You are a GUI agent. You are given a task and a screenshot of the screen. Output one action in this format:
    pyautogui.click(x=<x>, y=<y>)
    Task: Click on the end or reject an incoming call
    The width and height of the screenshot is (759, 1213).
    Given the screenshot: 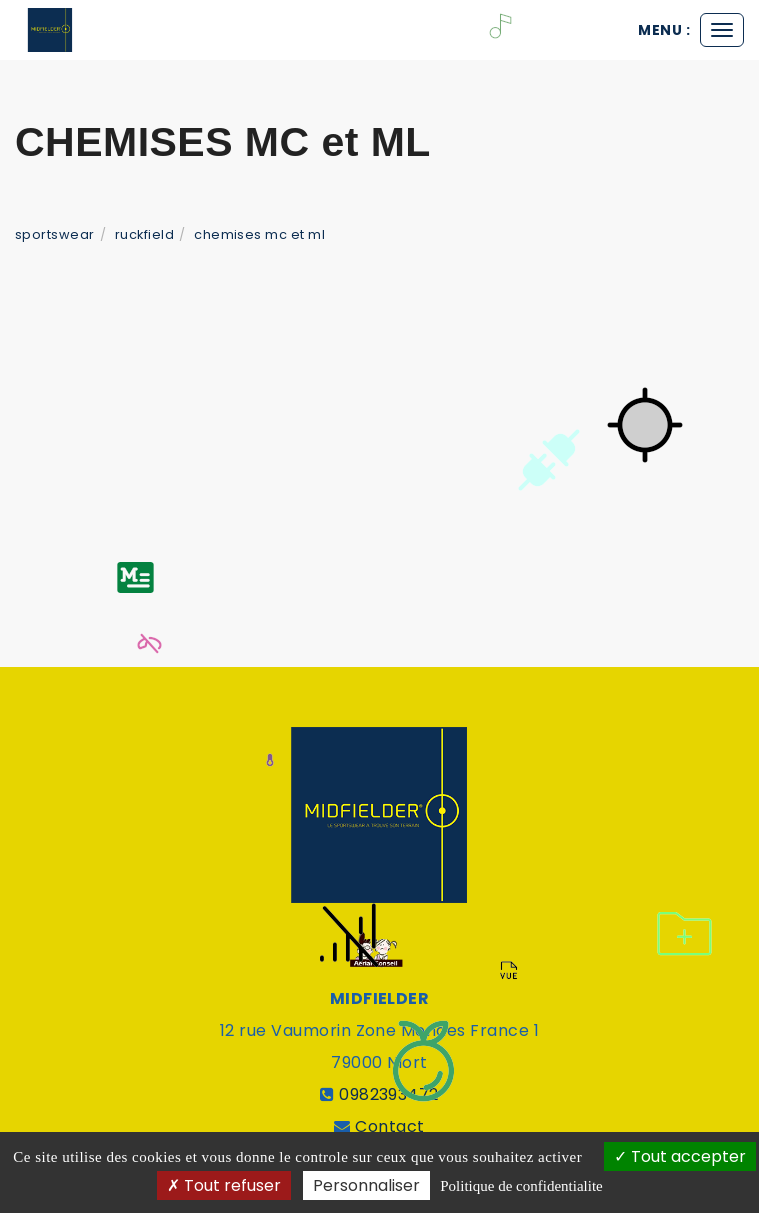 What is the action you would take?
    pyautogui.click(x=149, y=643)
    